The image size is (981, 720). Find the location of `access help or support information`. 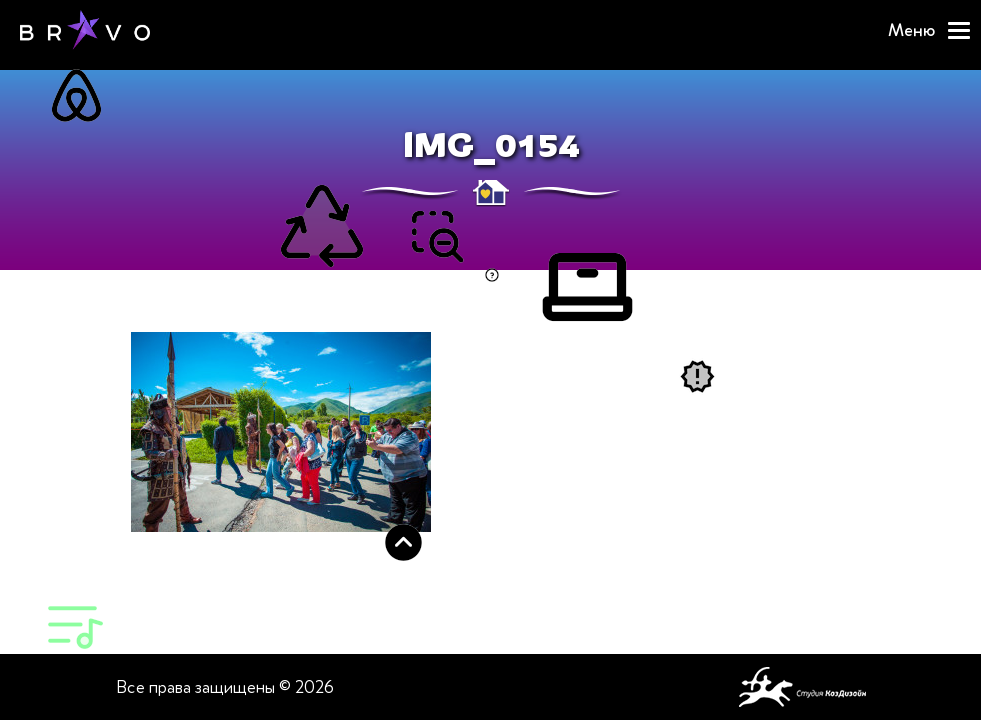

access help or support information is located at coordinates (492, 275).